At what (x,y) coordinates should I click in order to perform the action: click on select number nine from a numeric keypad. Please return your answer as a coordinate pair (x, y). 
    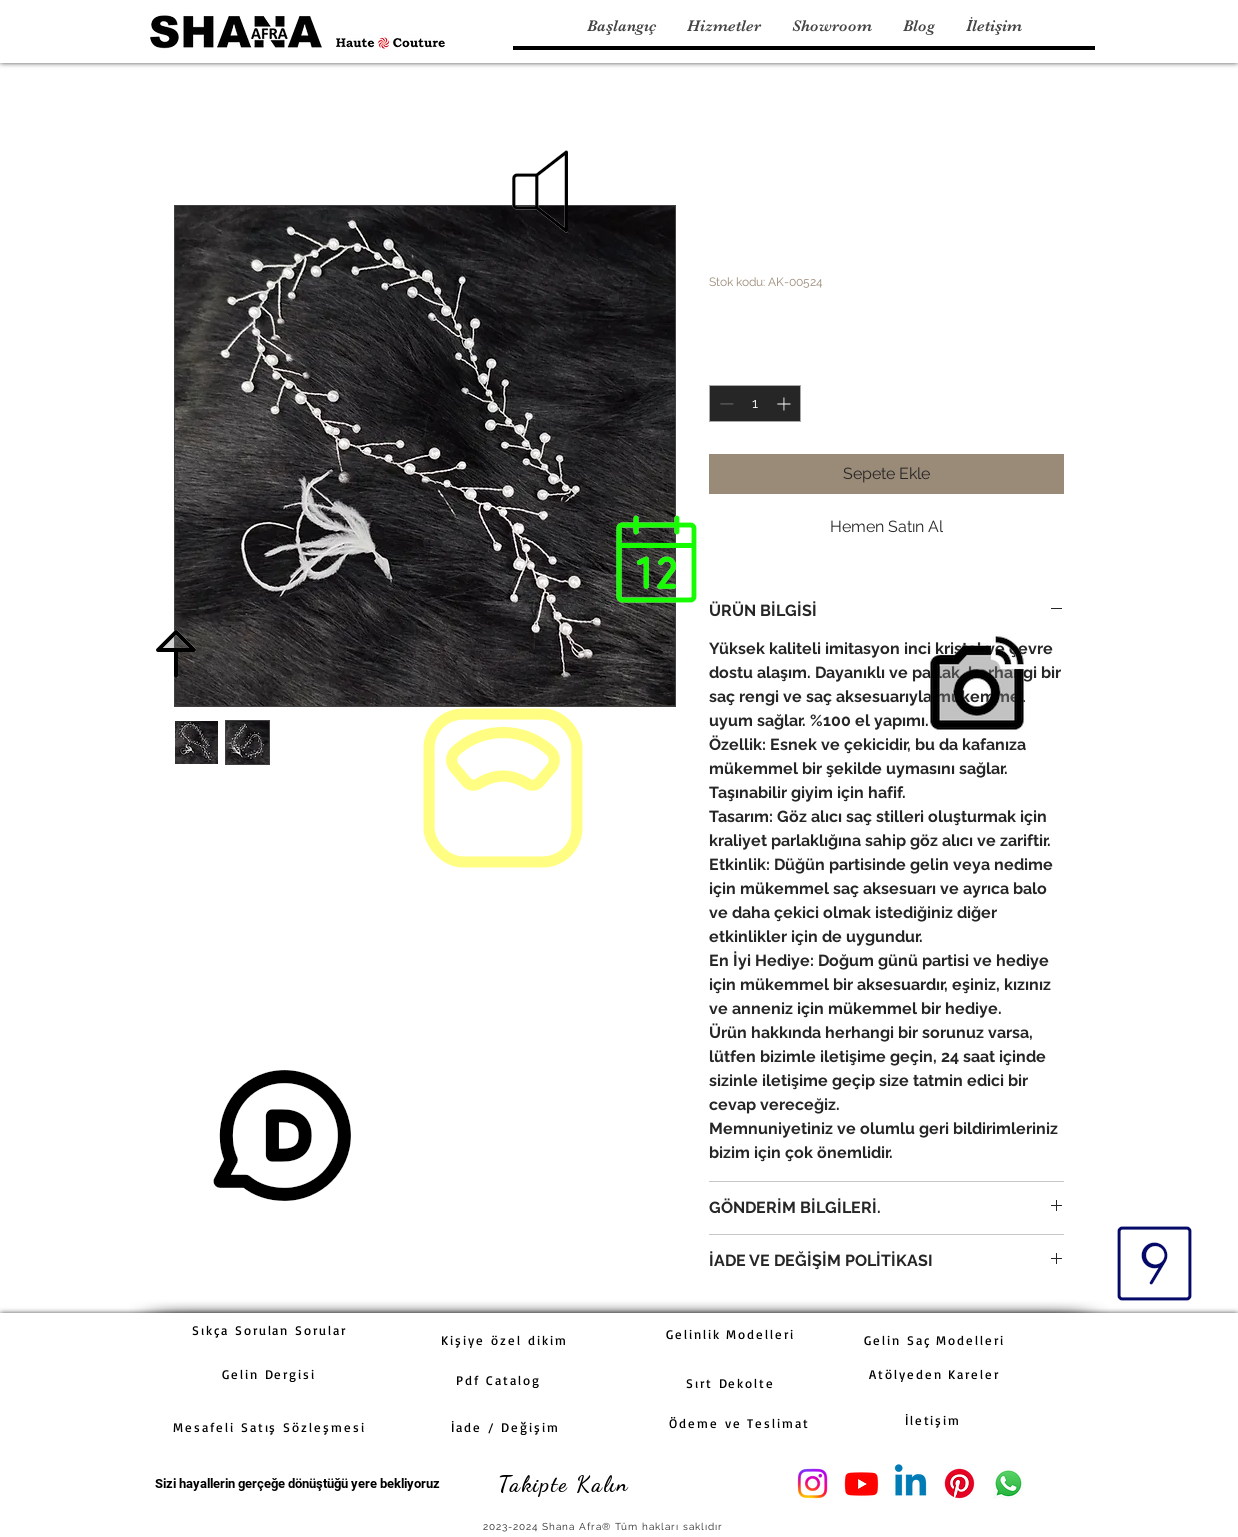
    Looking at the image, I should click on (1154, 1263).